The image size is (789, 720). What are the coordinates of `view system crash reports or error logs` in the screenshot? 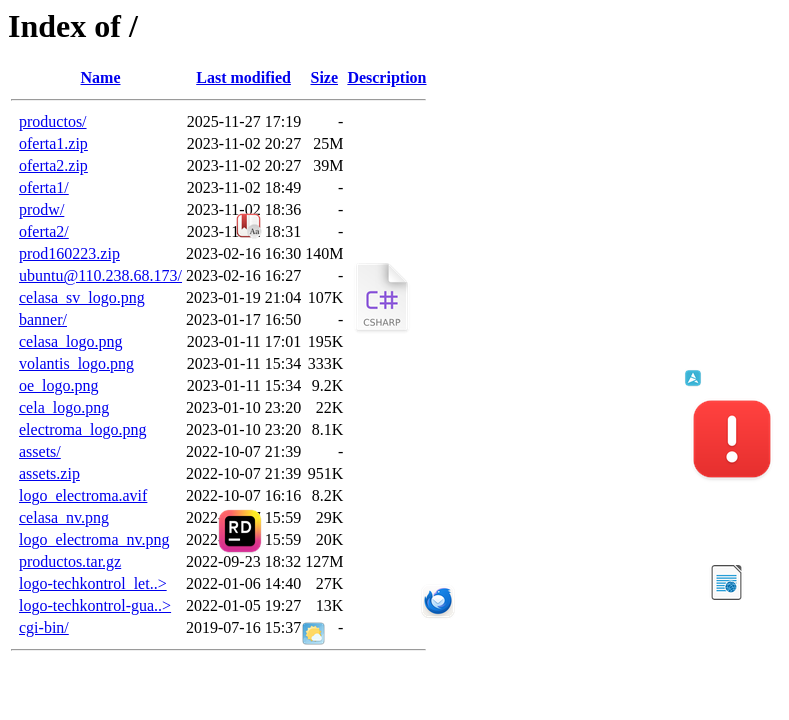 It's located at (732, 439).